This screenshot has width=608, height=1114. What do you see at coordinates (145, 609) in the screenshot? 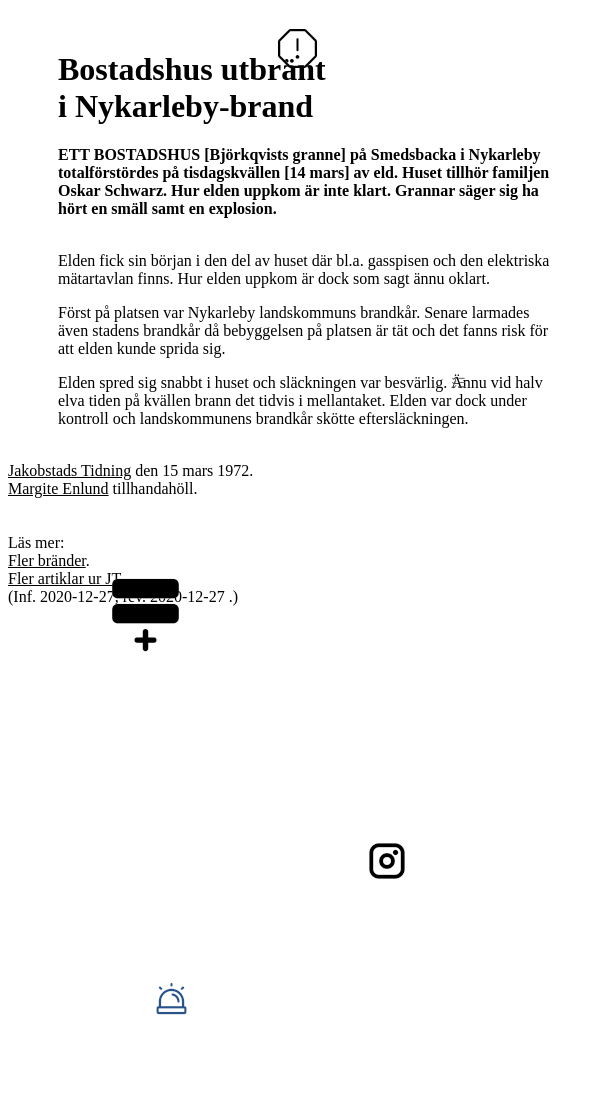
I see `add a new row below` at bounding box center [145, 609].